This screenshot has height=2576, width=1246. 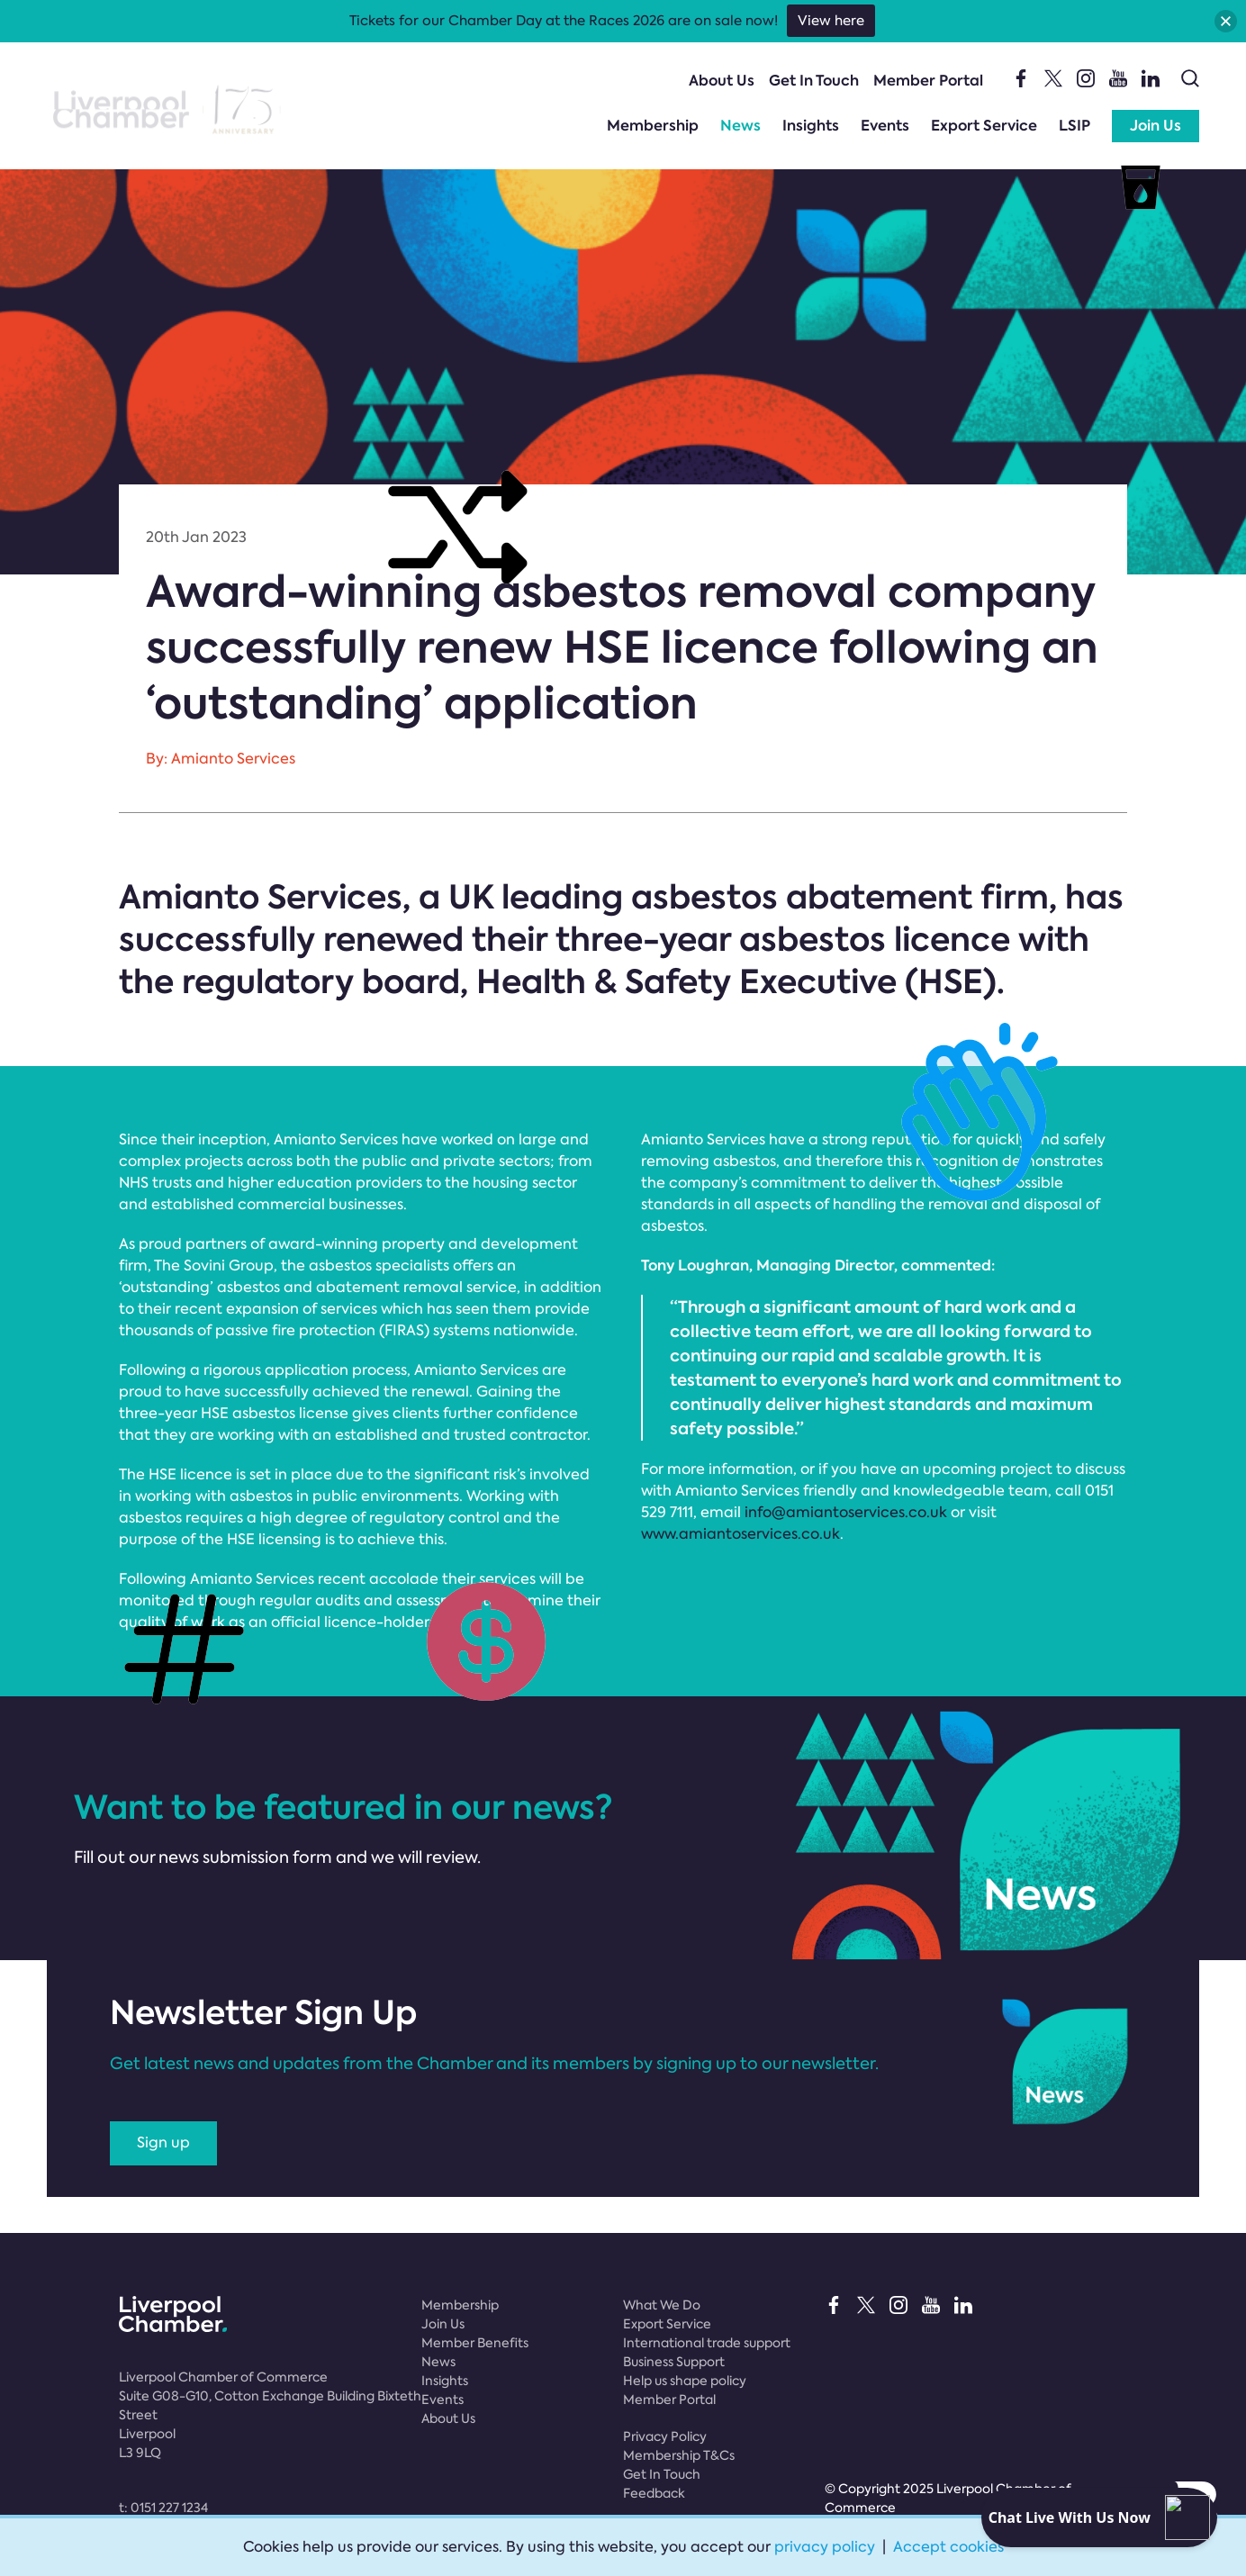 What do you see at coordinates (184, 1649) in the screenshot?
I see `view or add hashtags` at bounding box center [184, 1649].